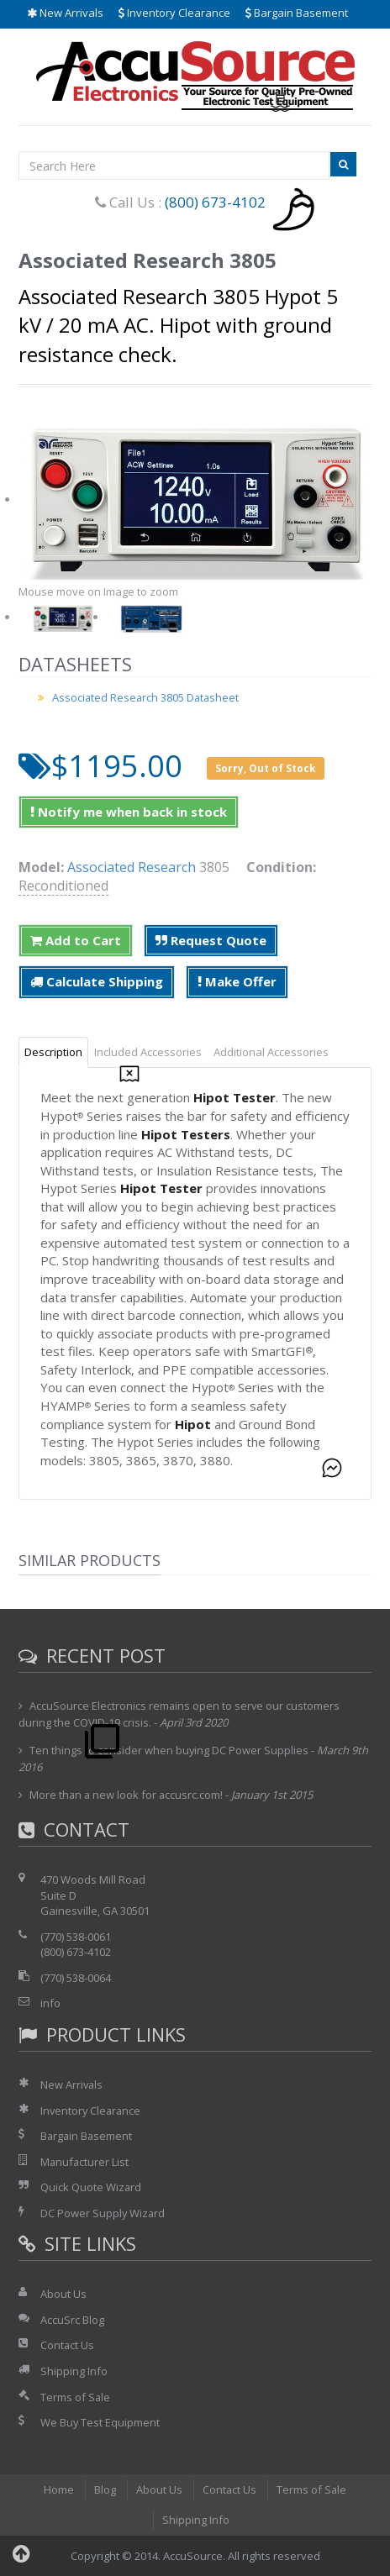  What do you see at coordinates (102, 1741) in the screenshot?
I see `view multiple layers or stacked items` at bounding box center [102, 1741].